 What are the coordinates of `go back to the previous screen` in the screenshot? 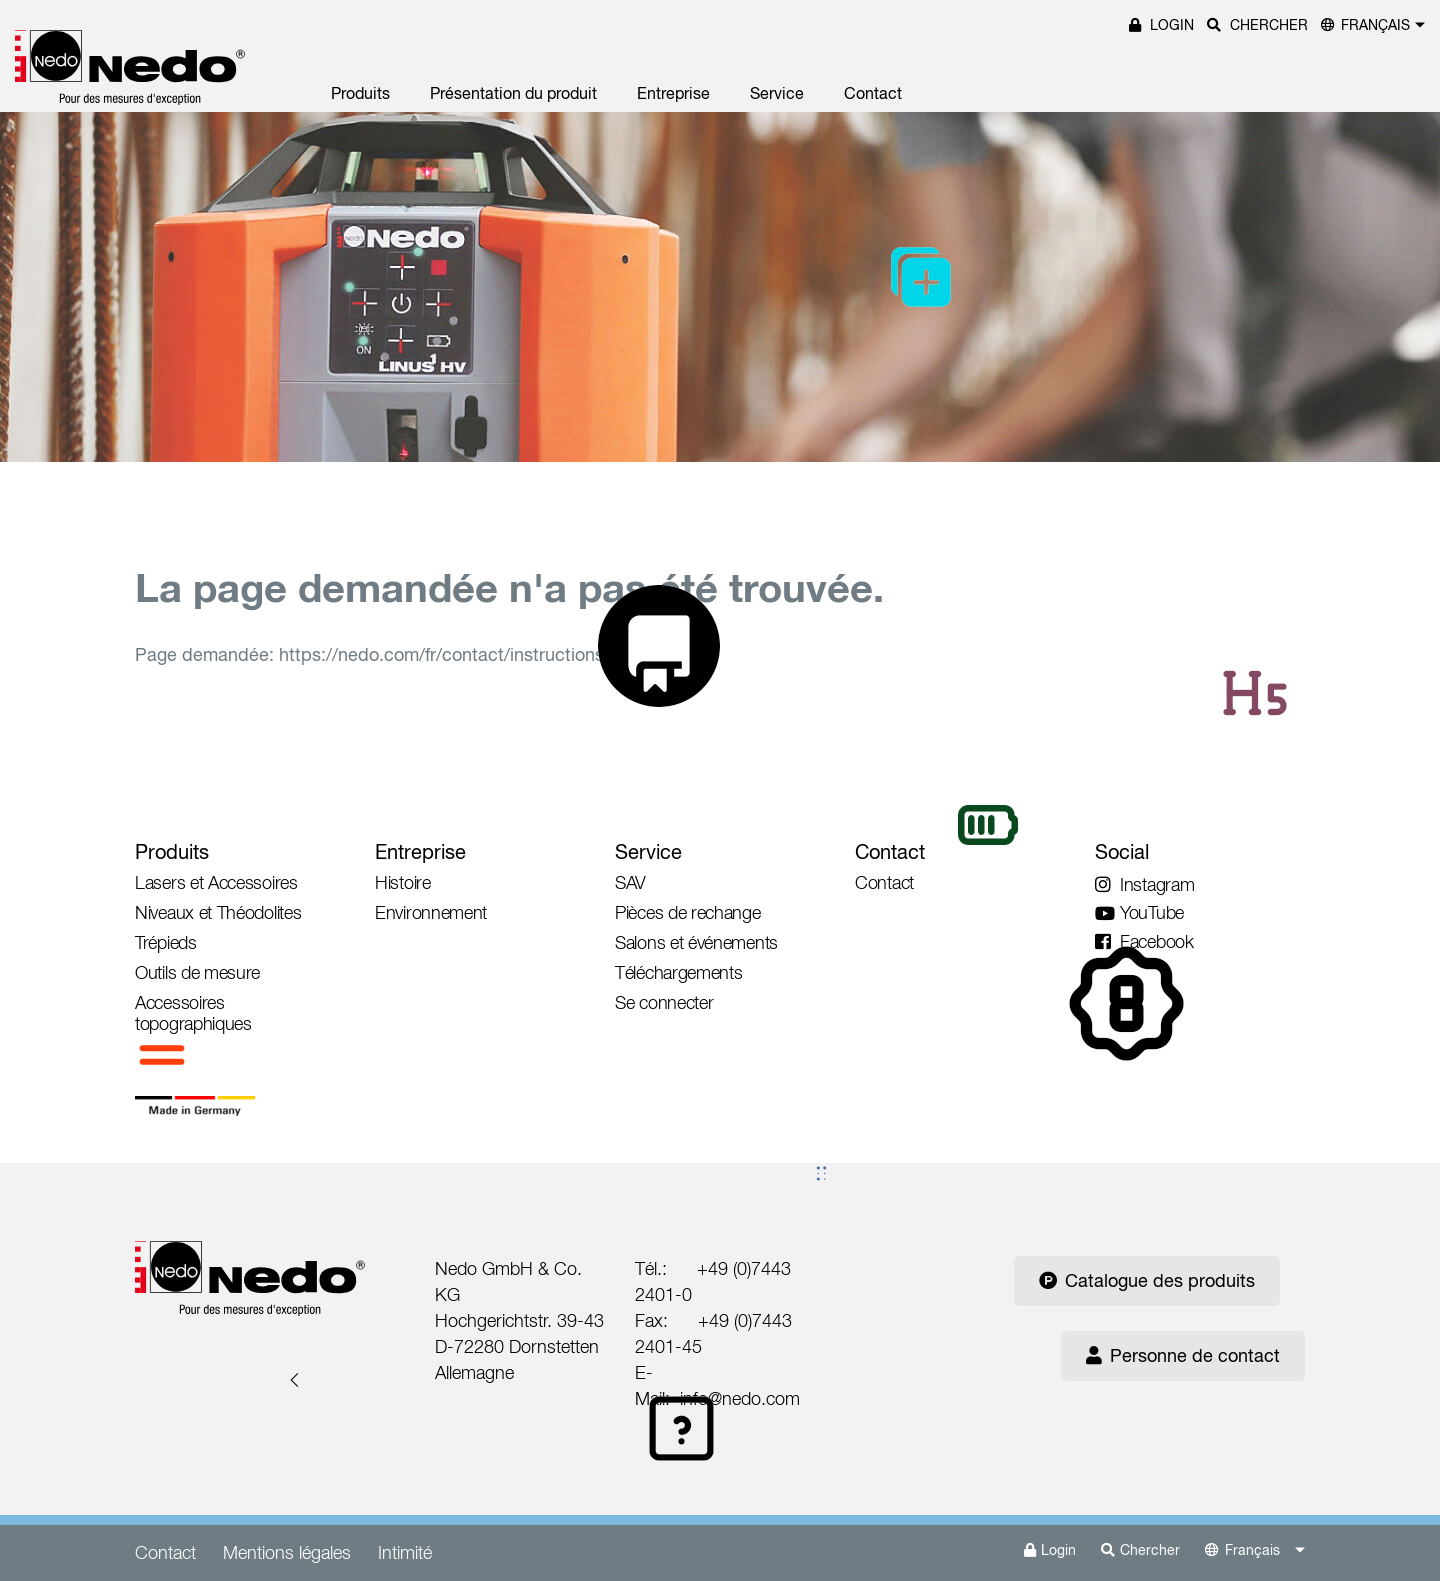 It's located at (295, 1380).